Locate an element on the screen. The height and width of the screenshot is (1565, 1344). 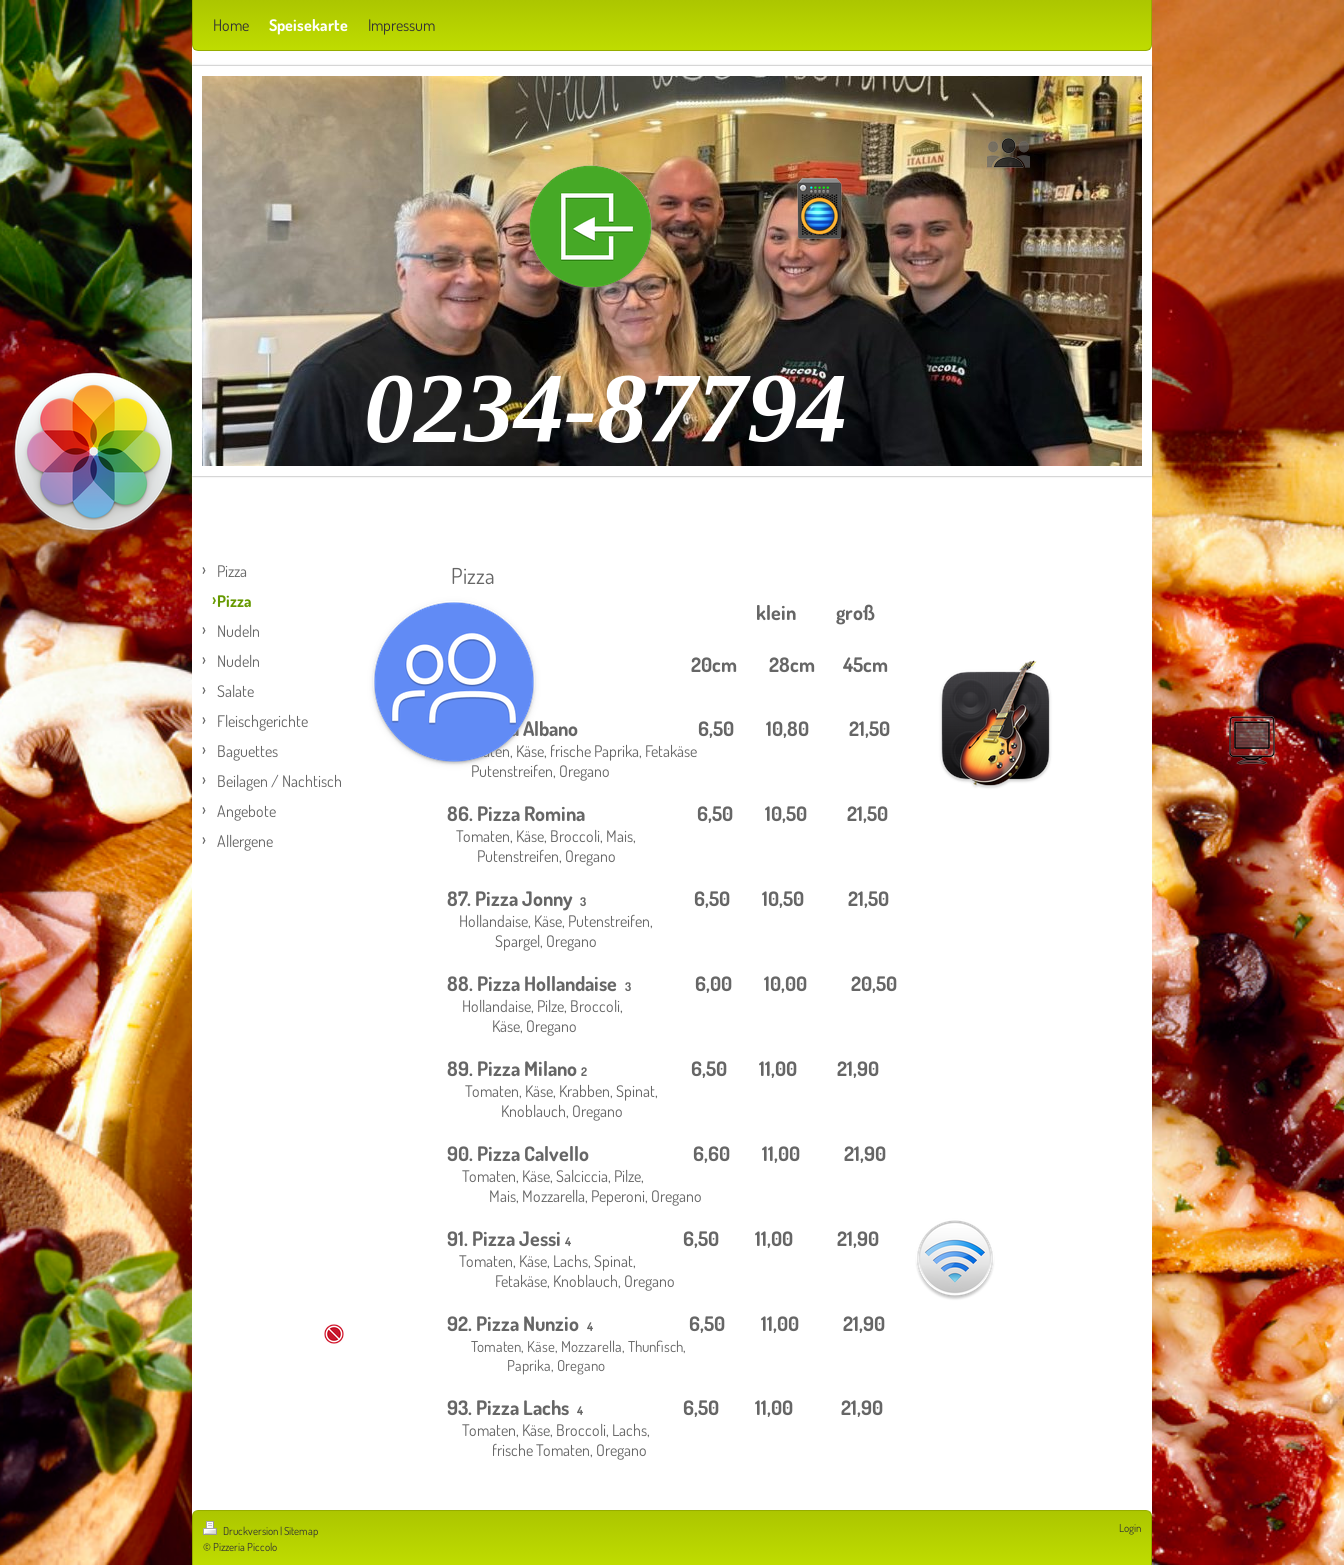
indicates shared access with all users is located at coordinates (1008, 148).